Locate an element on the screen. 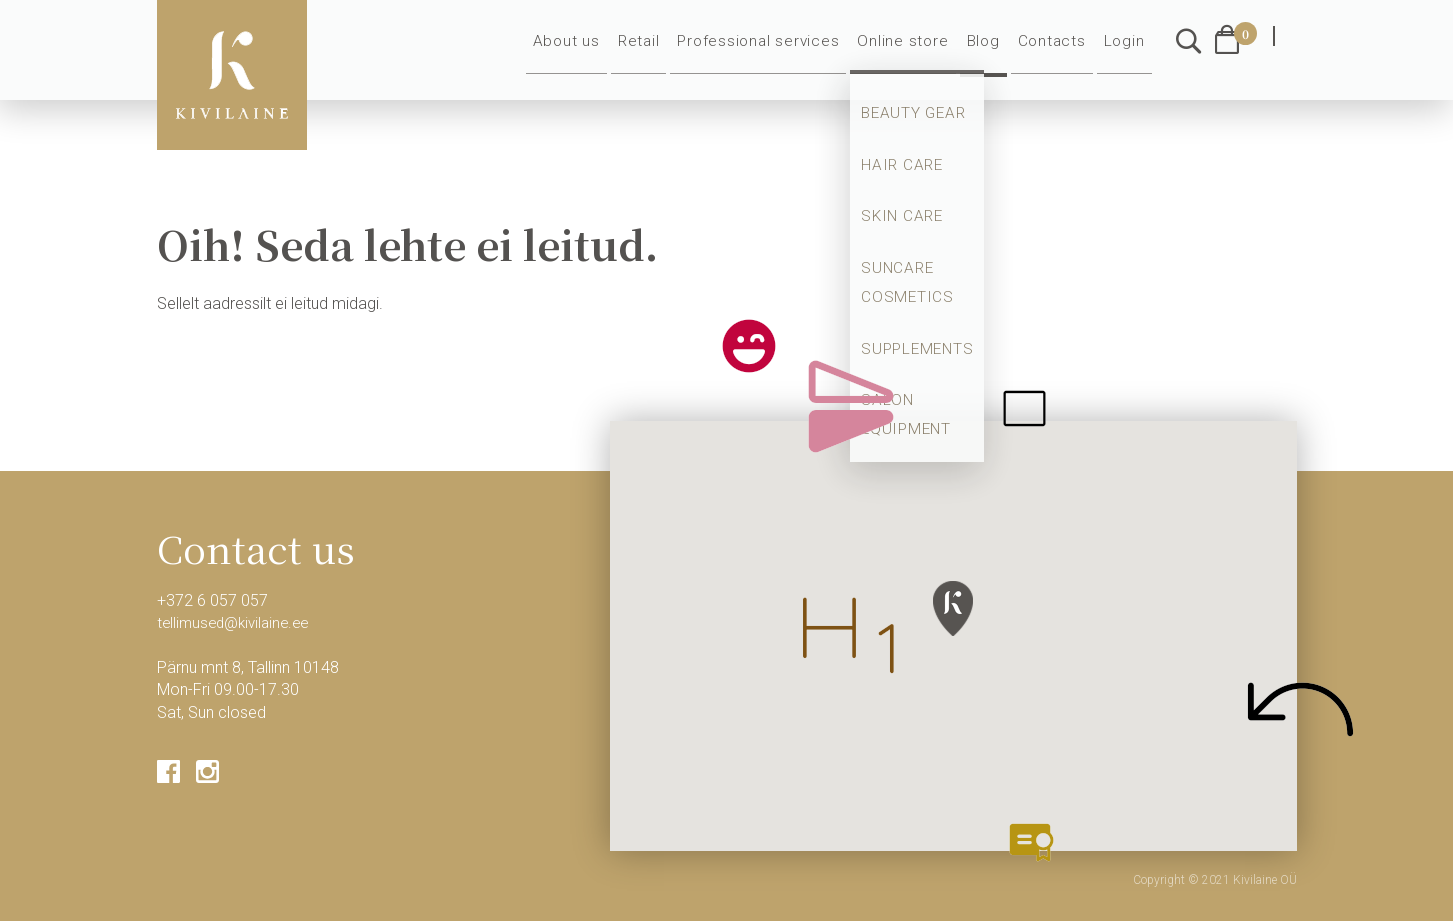 This screenshot has width=1453, height=921. undo previous action is located at coordinates (1302, 705).